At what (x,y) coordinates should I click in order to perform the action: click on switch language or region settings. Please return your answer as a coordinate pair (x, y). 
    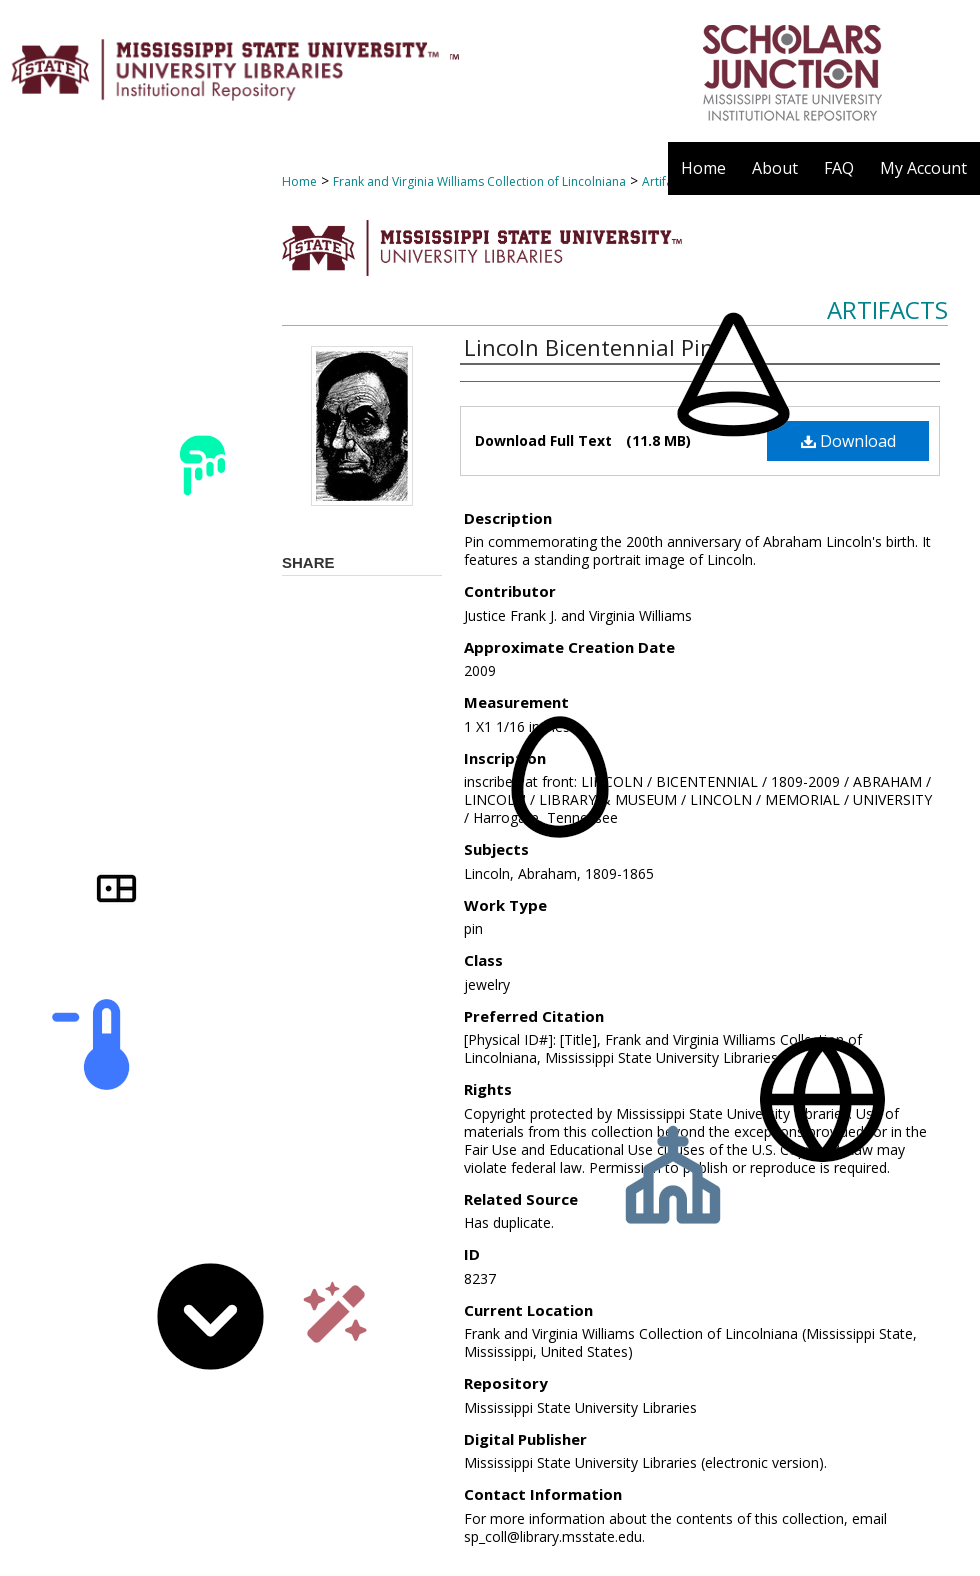
    Looking at the image, I should click on (822, 1099).